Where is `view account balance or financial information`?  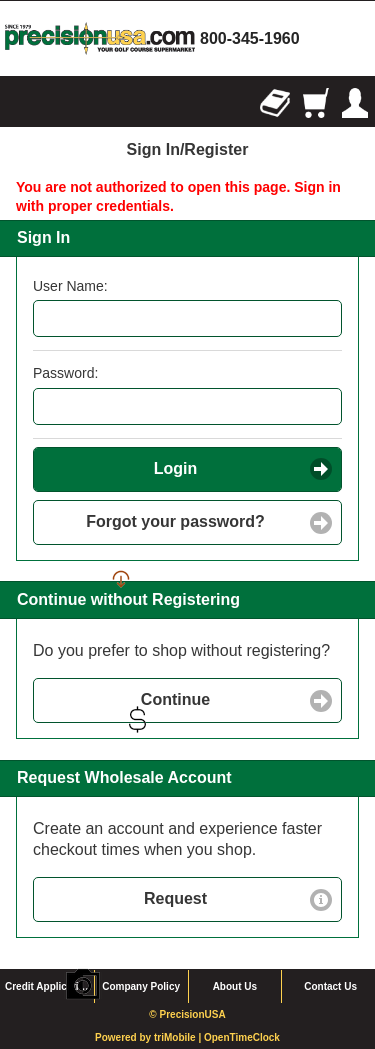 view account balance or financial information is located at coordinates (137, 719).